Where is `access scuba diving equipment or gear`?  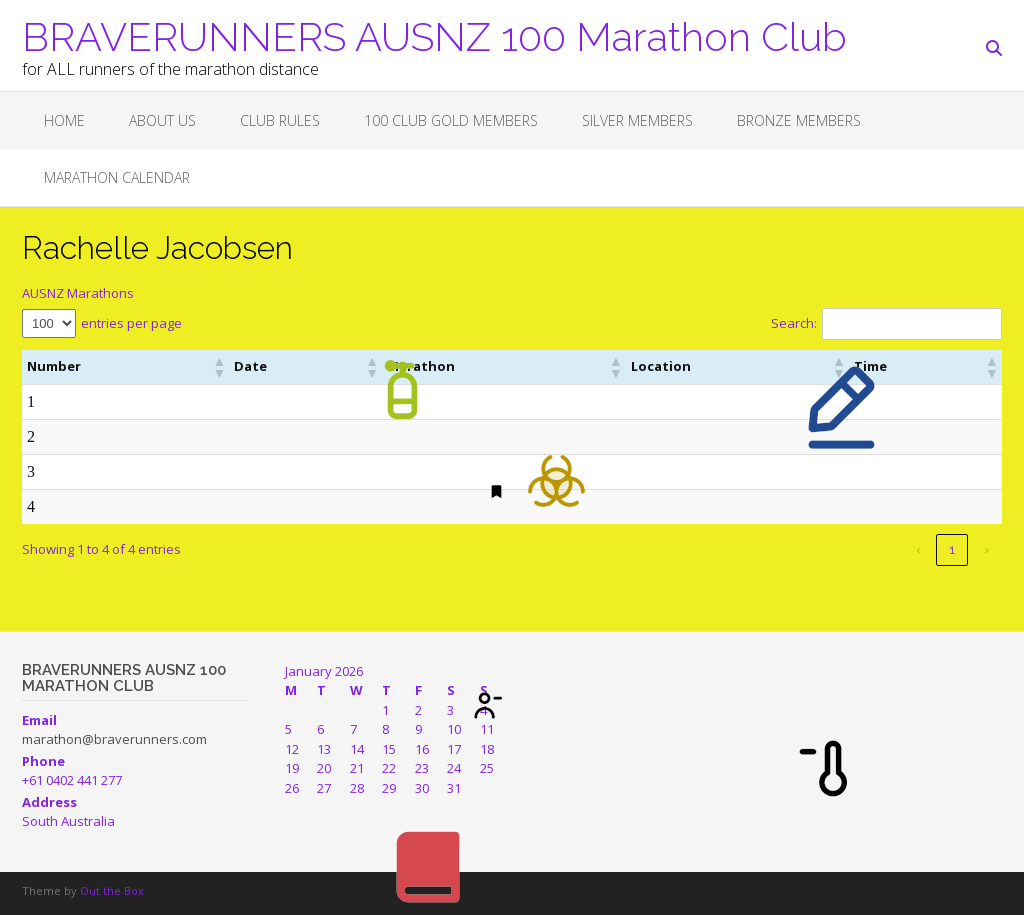 access scuba diving equipment or gear is located at coordinates (402, 389).